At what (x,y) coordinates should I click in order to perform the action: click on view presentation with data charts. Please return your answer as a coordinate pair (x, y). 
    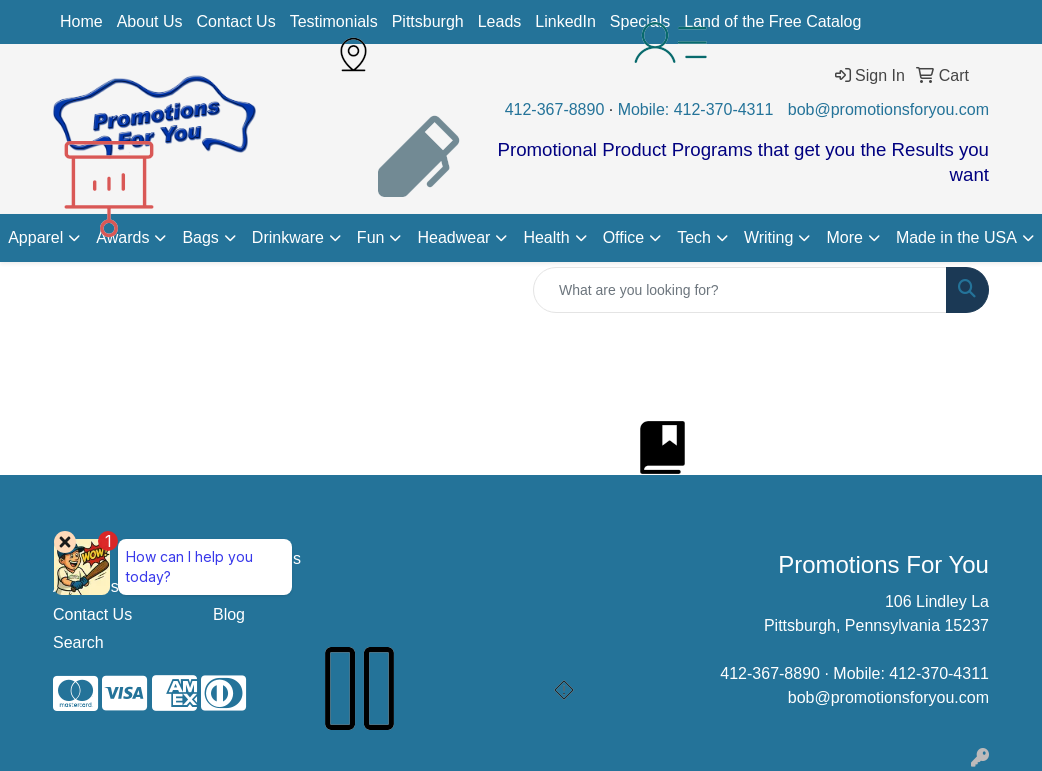
    Looking at the image, I should click on (109, 182).